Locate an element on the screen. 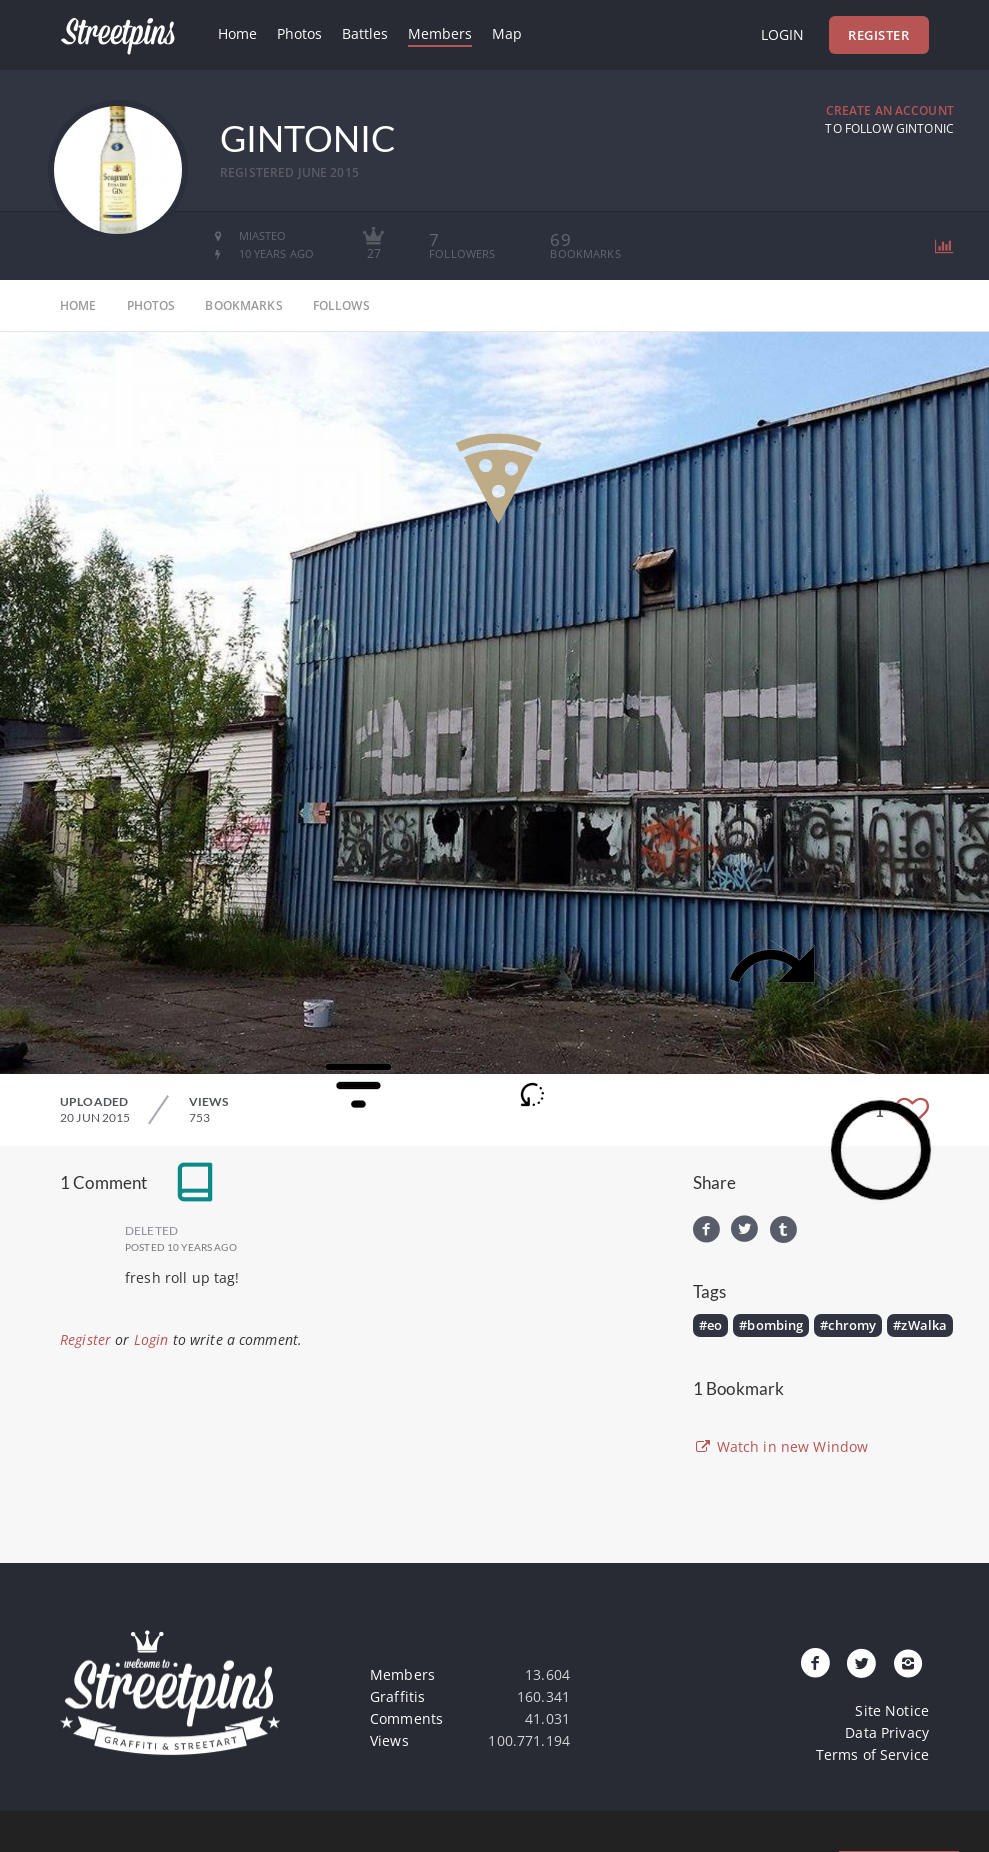  unselected radio button or toggle option is located at coordinates (881, 1150).